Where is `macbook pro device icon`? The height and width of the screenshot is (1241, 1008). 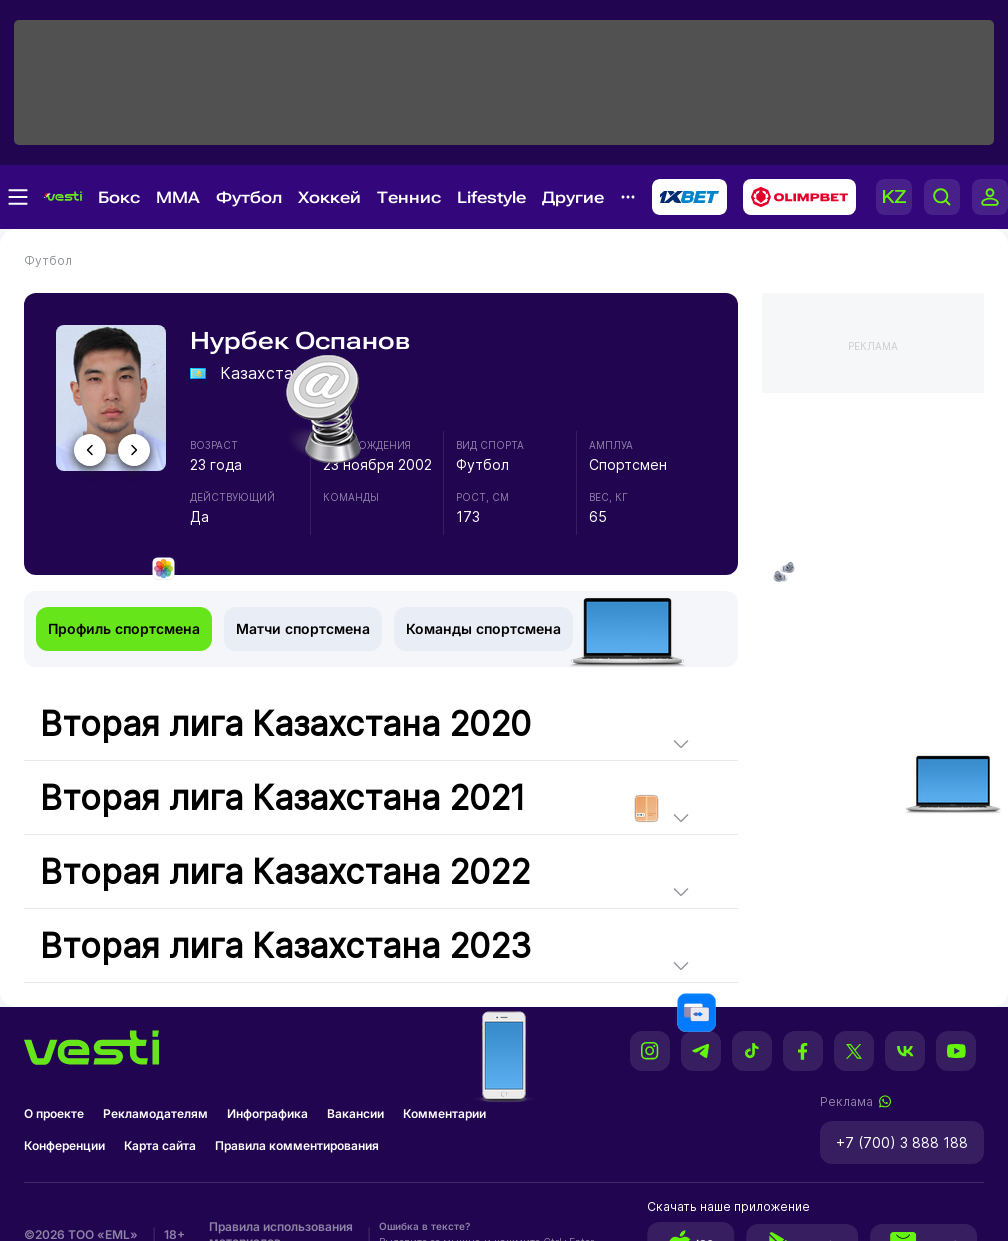
macbook pro device icon is located at coordinates (953, 780).